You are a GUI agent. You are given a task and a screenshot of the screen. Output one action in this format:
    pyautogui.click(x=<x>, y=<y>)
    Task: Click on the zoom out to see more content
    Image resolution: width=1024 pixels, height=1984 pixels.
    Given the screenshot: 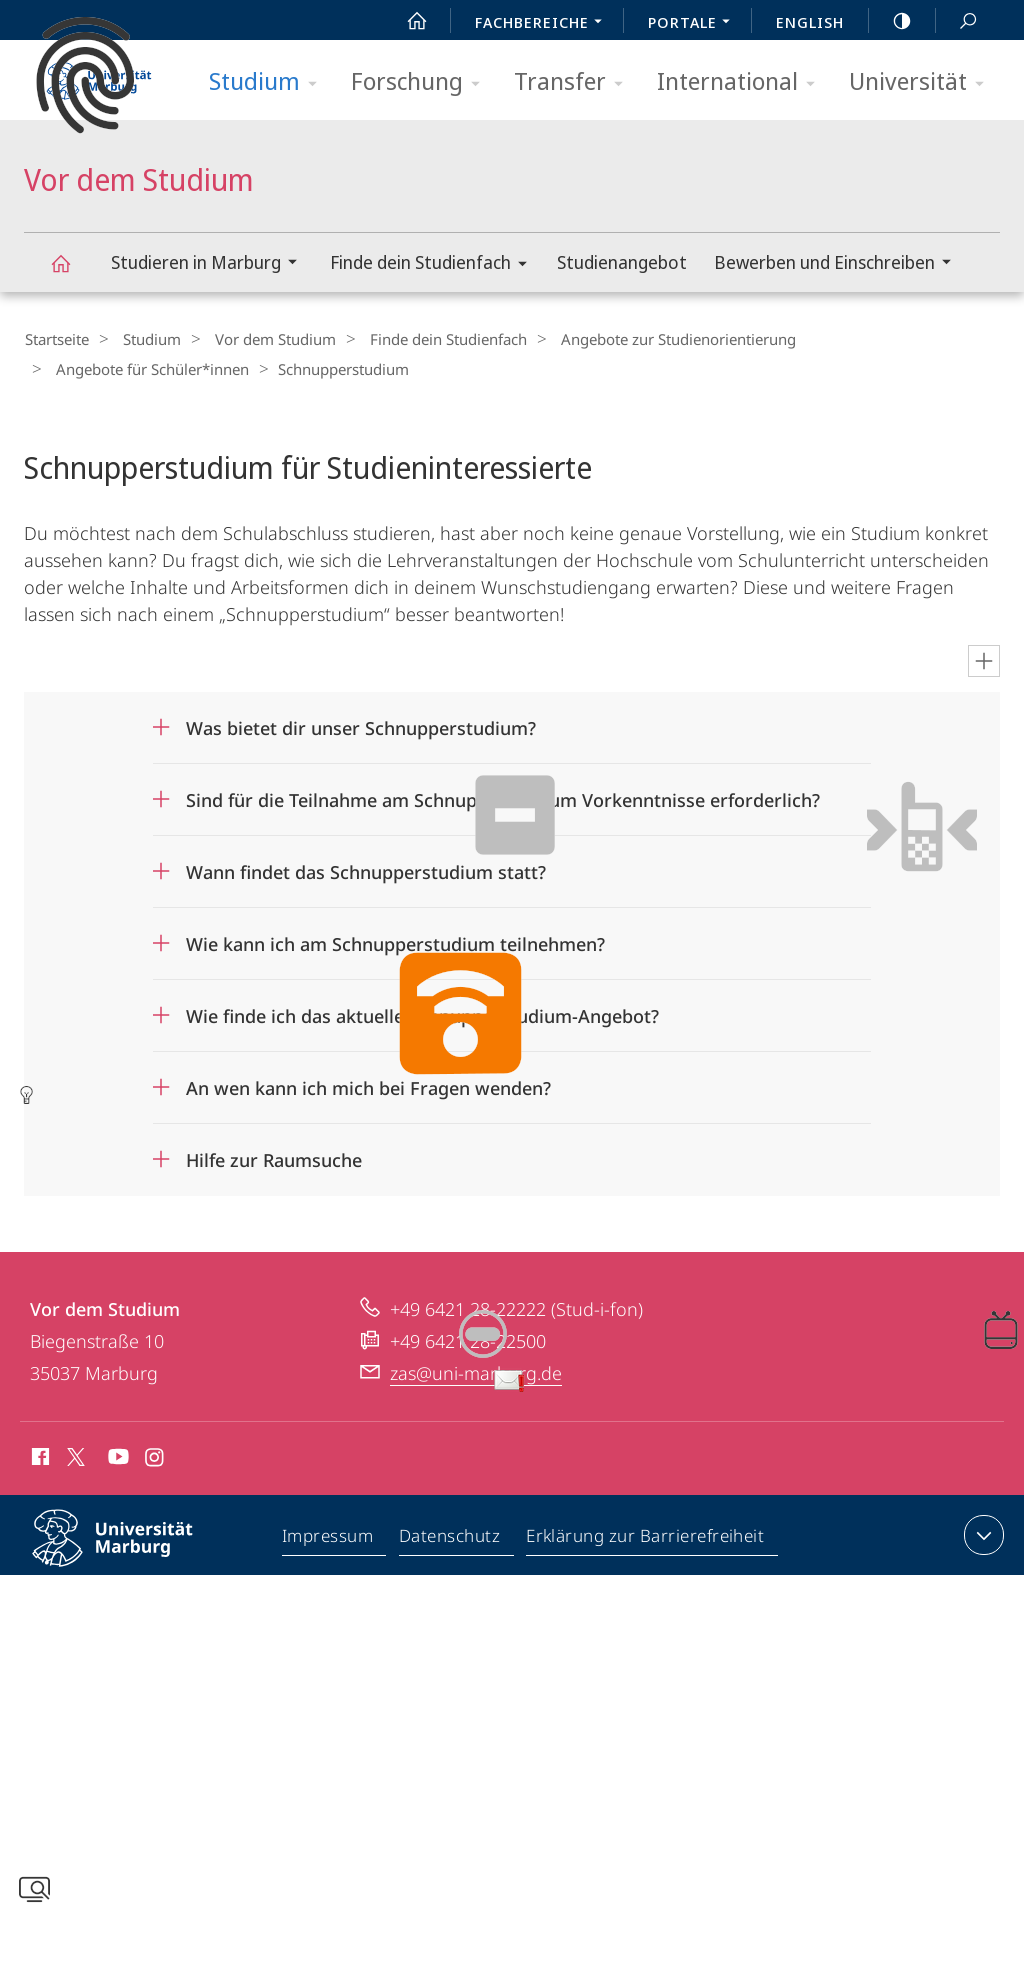 What is the action you would take?
    pyautogui.click(x=515, y=815)
    